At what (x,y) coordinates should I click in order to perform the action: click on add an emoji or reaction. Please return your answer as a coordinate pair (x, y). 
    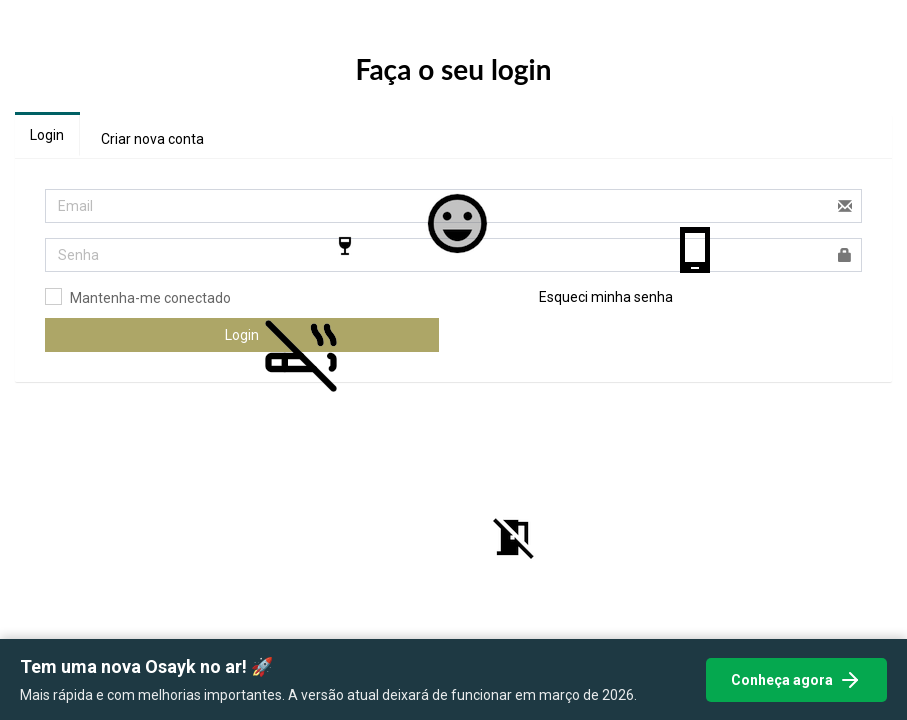
    Looking at the image, I should click on (457, 223).